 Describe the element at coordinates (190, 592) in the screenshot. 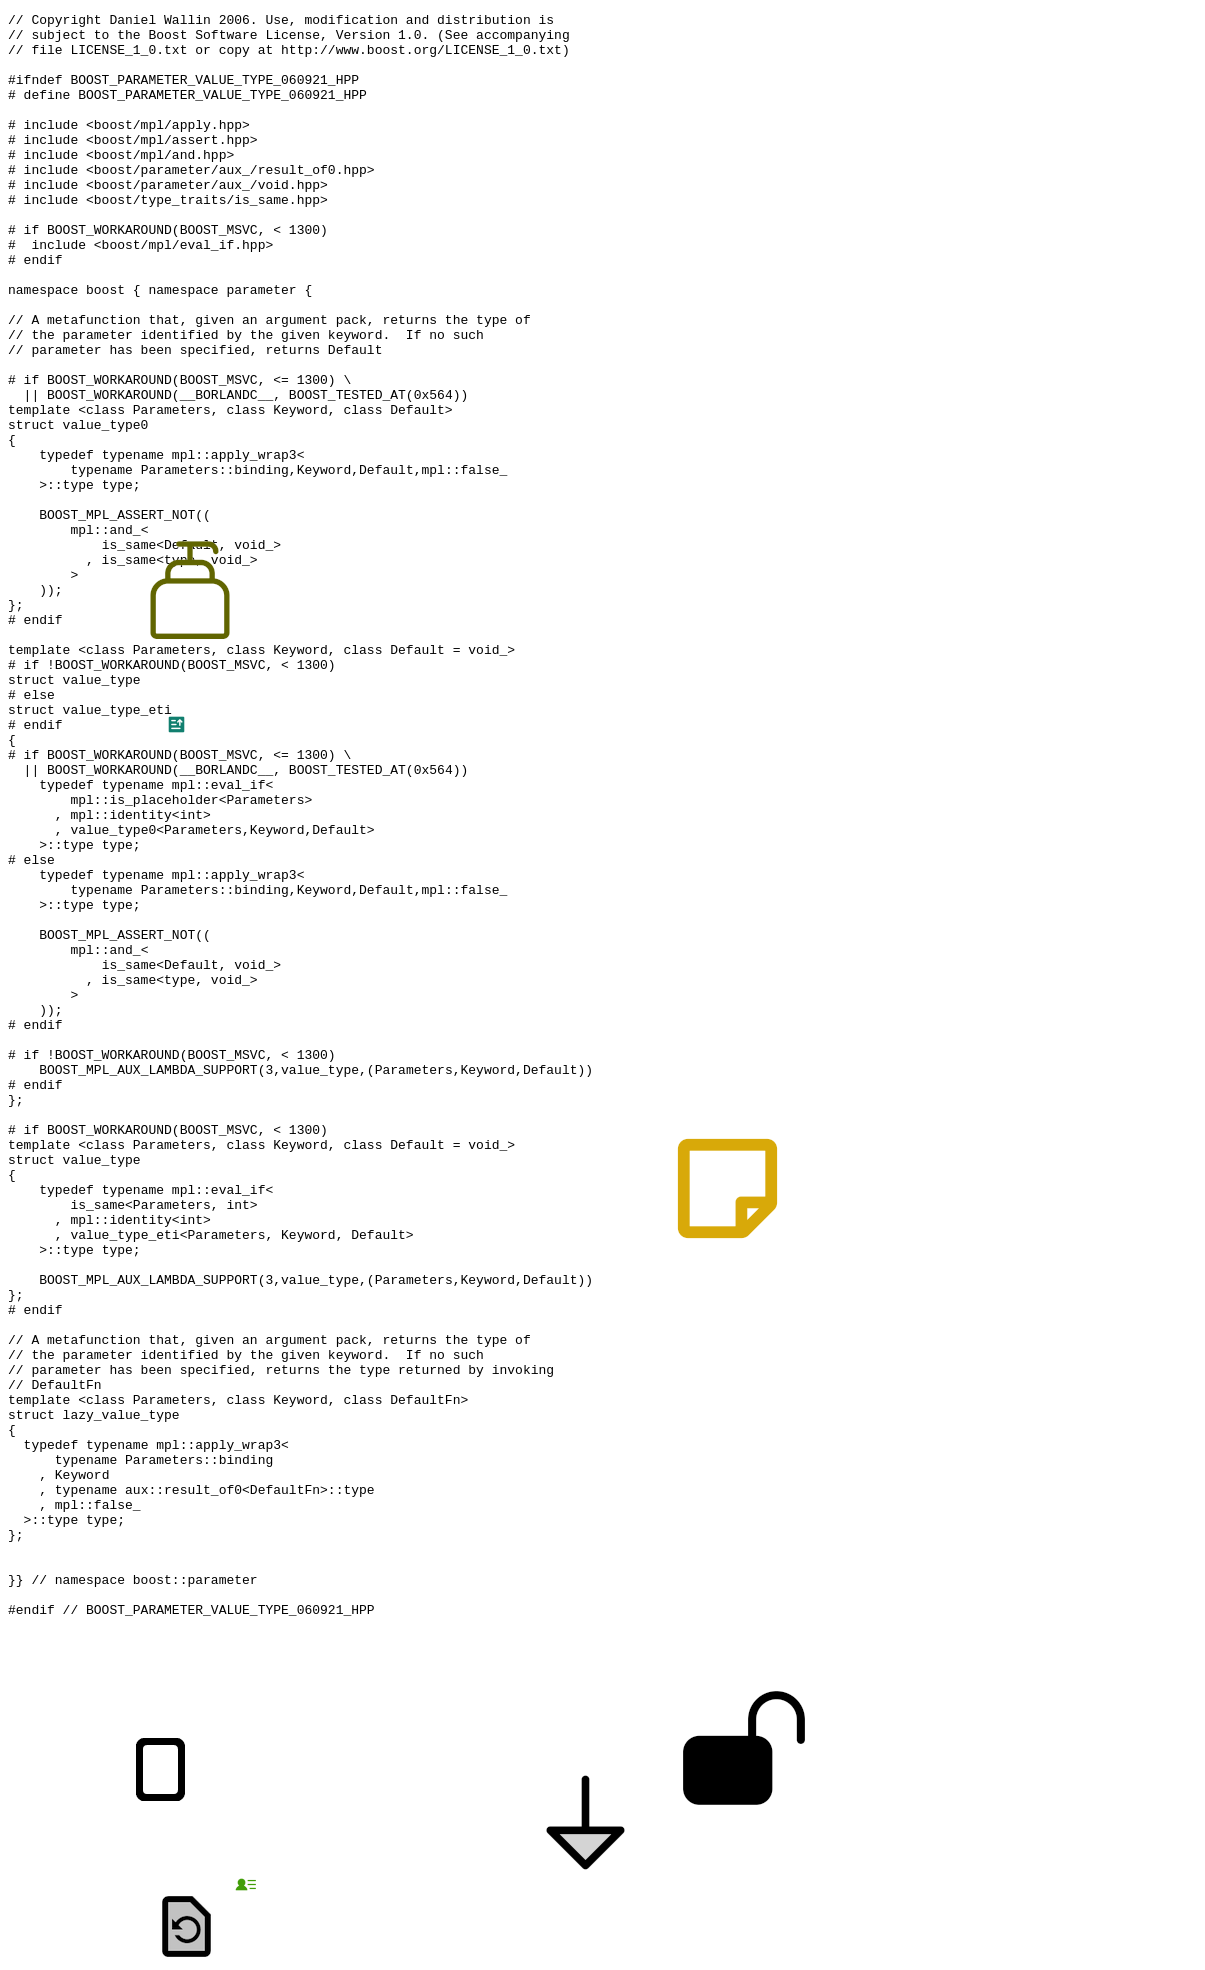

I see `access hand washing or hygiene instructions` at that location.